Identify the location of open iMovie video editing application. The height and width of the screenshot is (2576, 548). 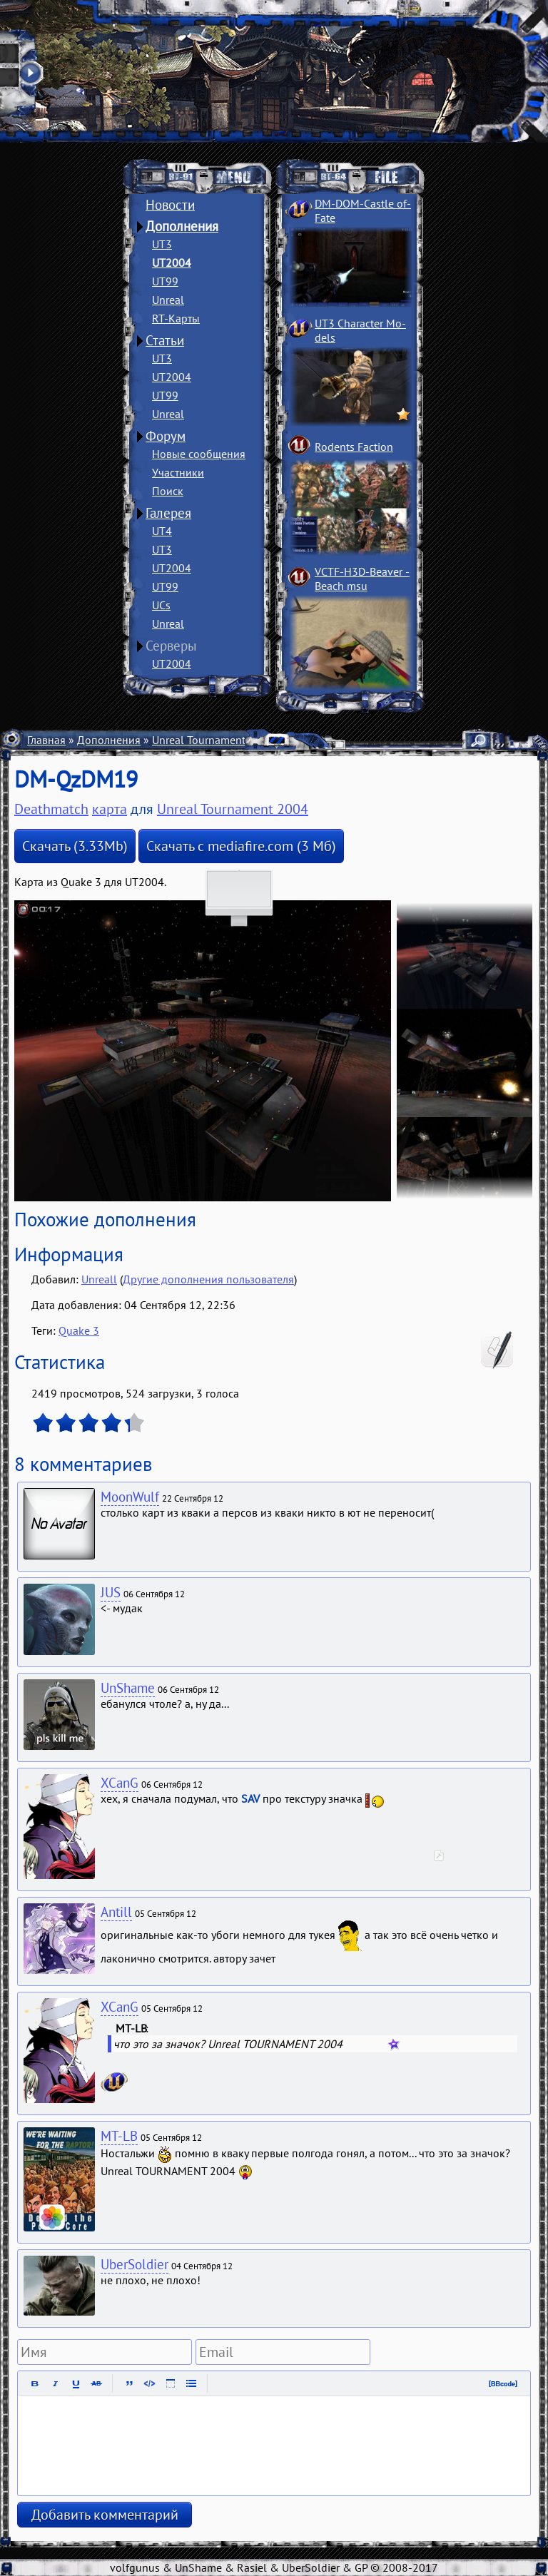
(393, 2044).